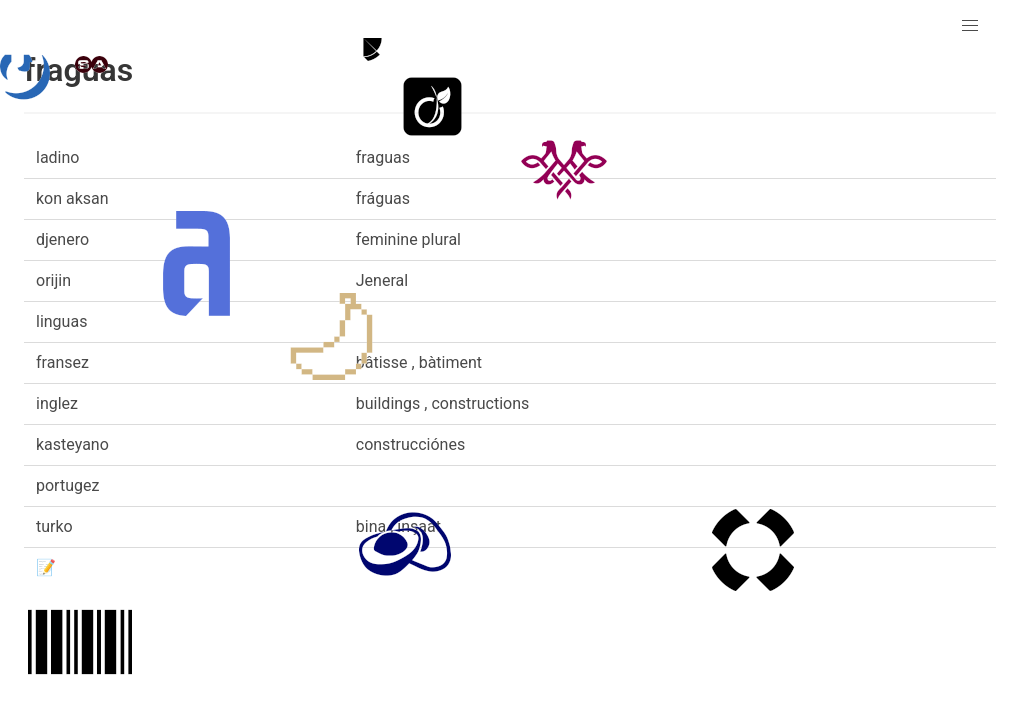 The image size is (1020, 720). I want to click on visit gamebanana website, so click(331, 336).